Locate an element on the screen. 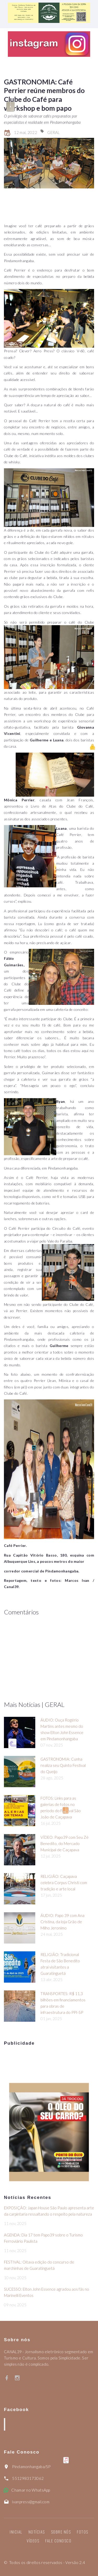 This screenshot has height=2576, width=98. open archive manager to compress or extract files is located at coordinates (10, 107).